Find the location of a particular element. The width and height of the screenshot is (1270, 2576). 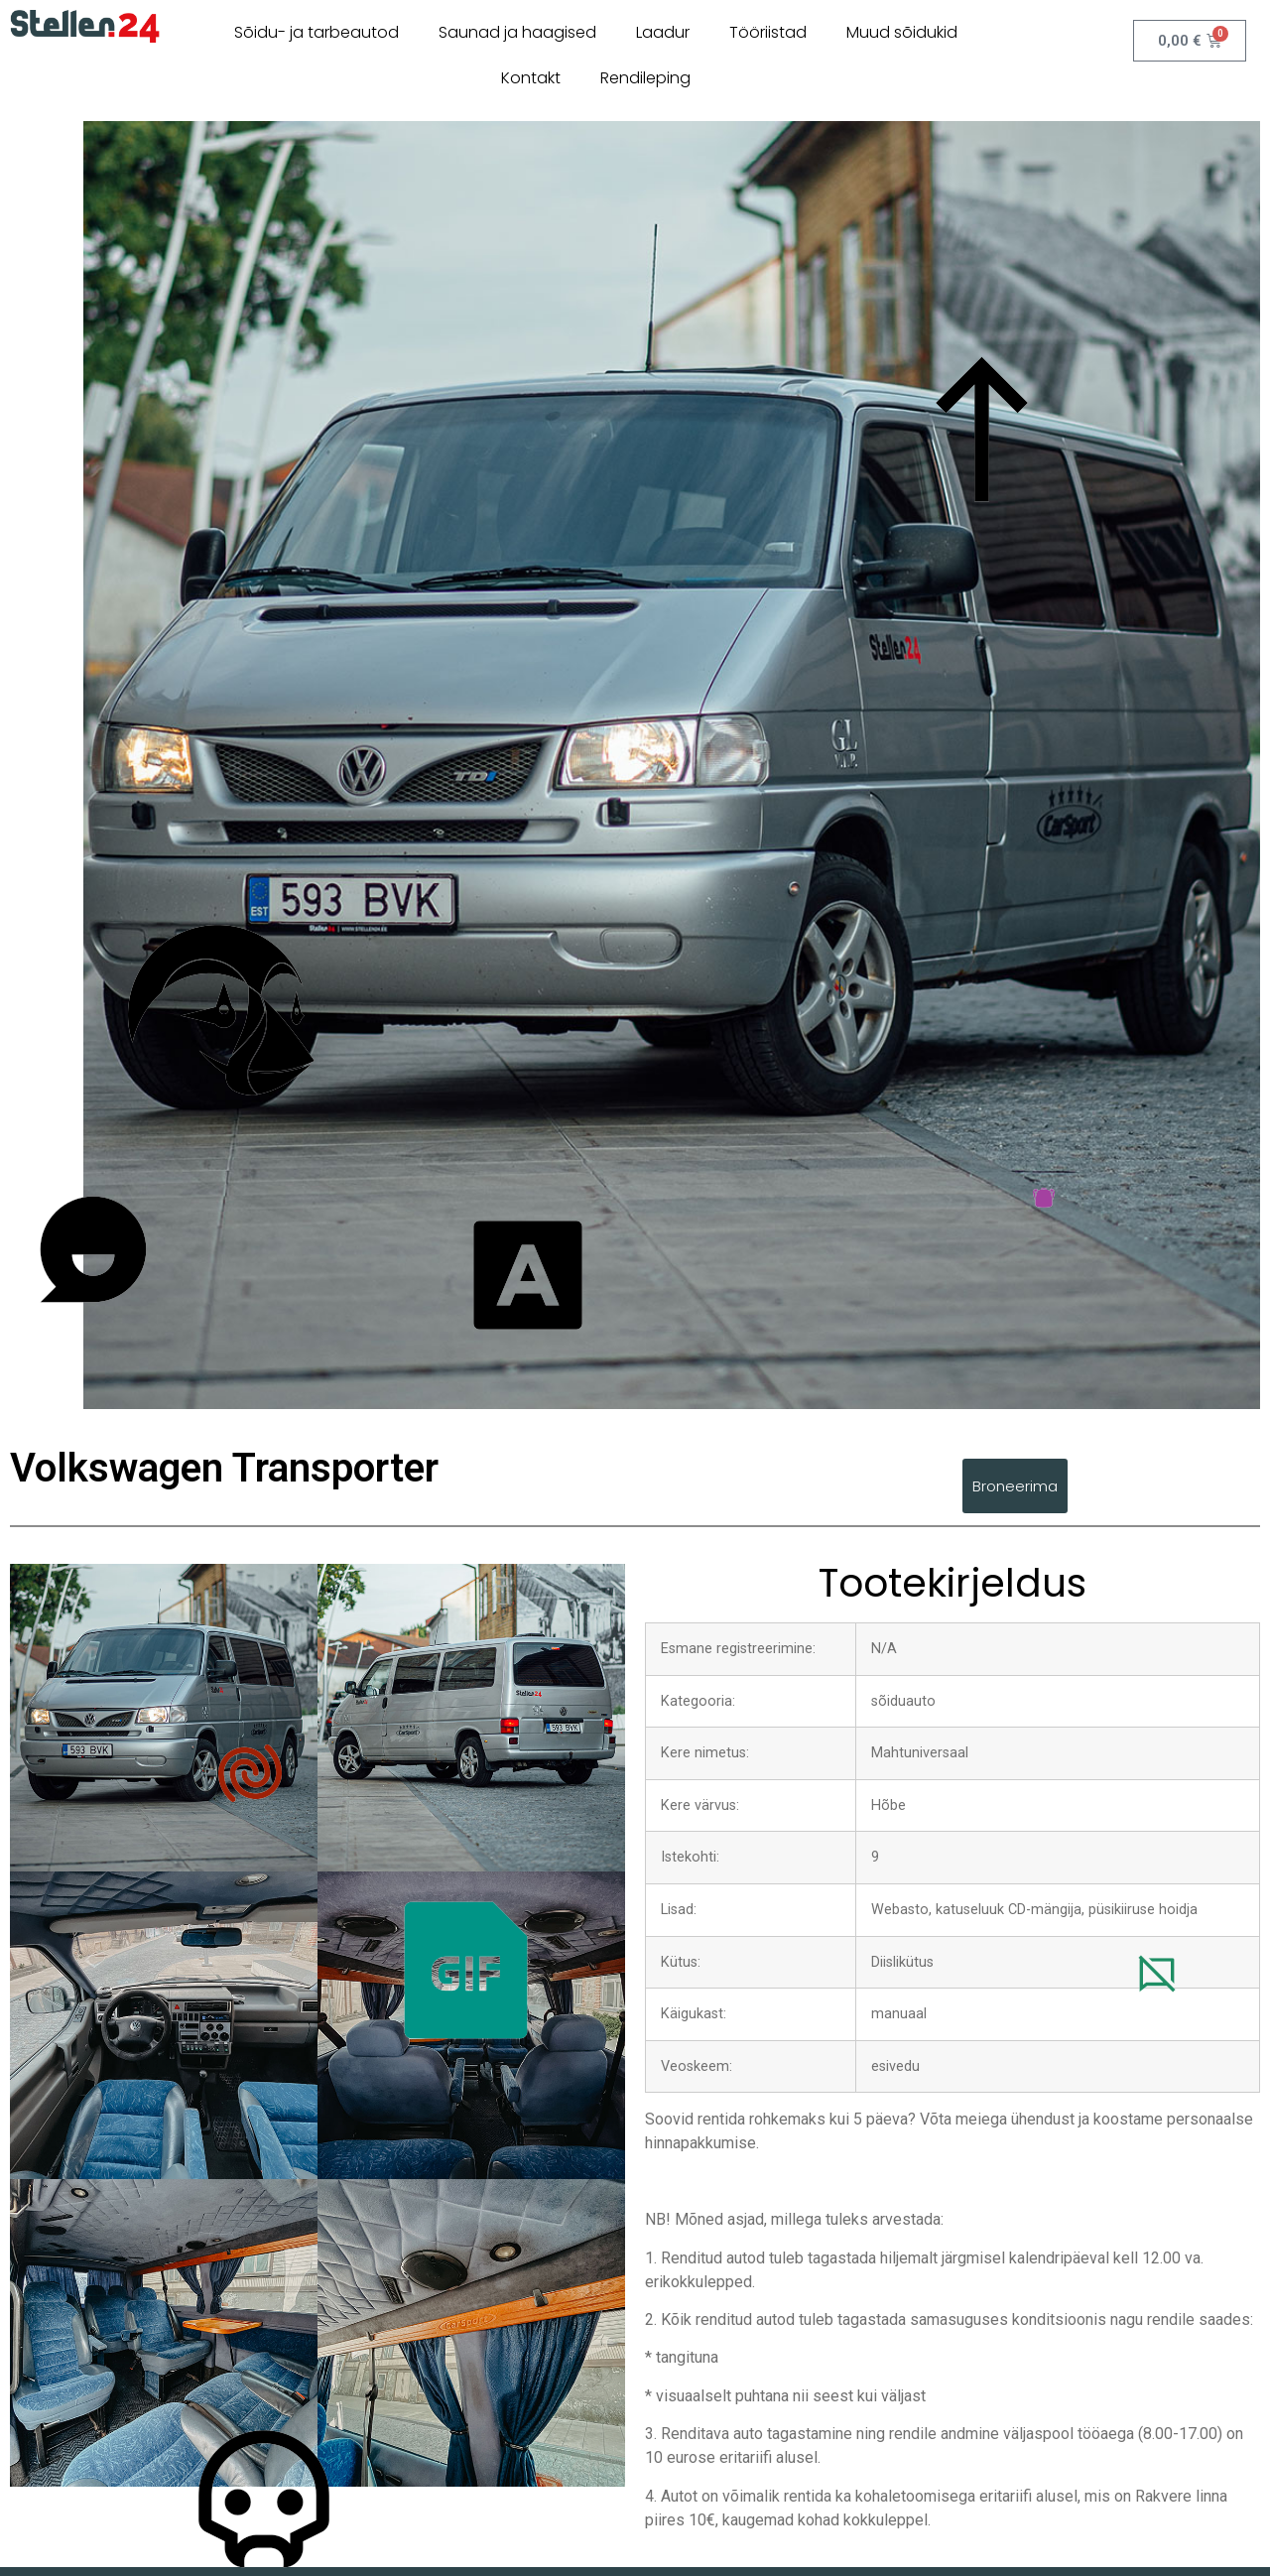

scroll to top of page is located at coordinates (981, 429).